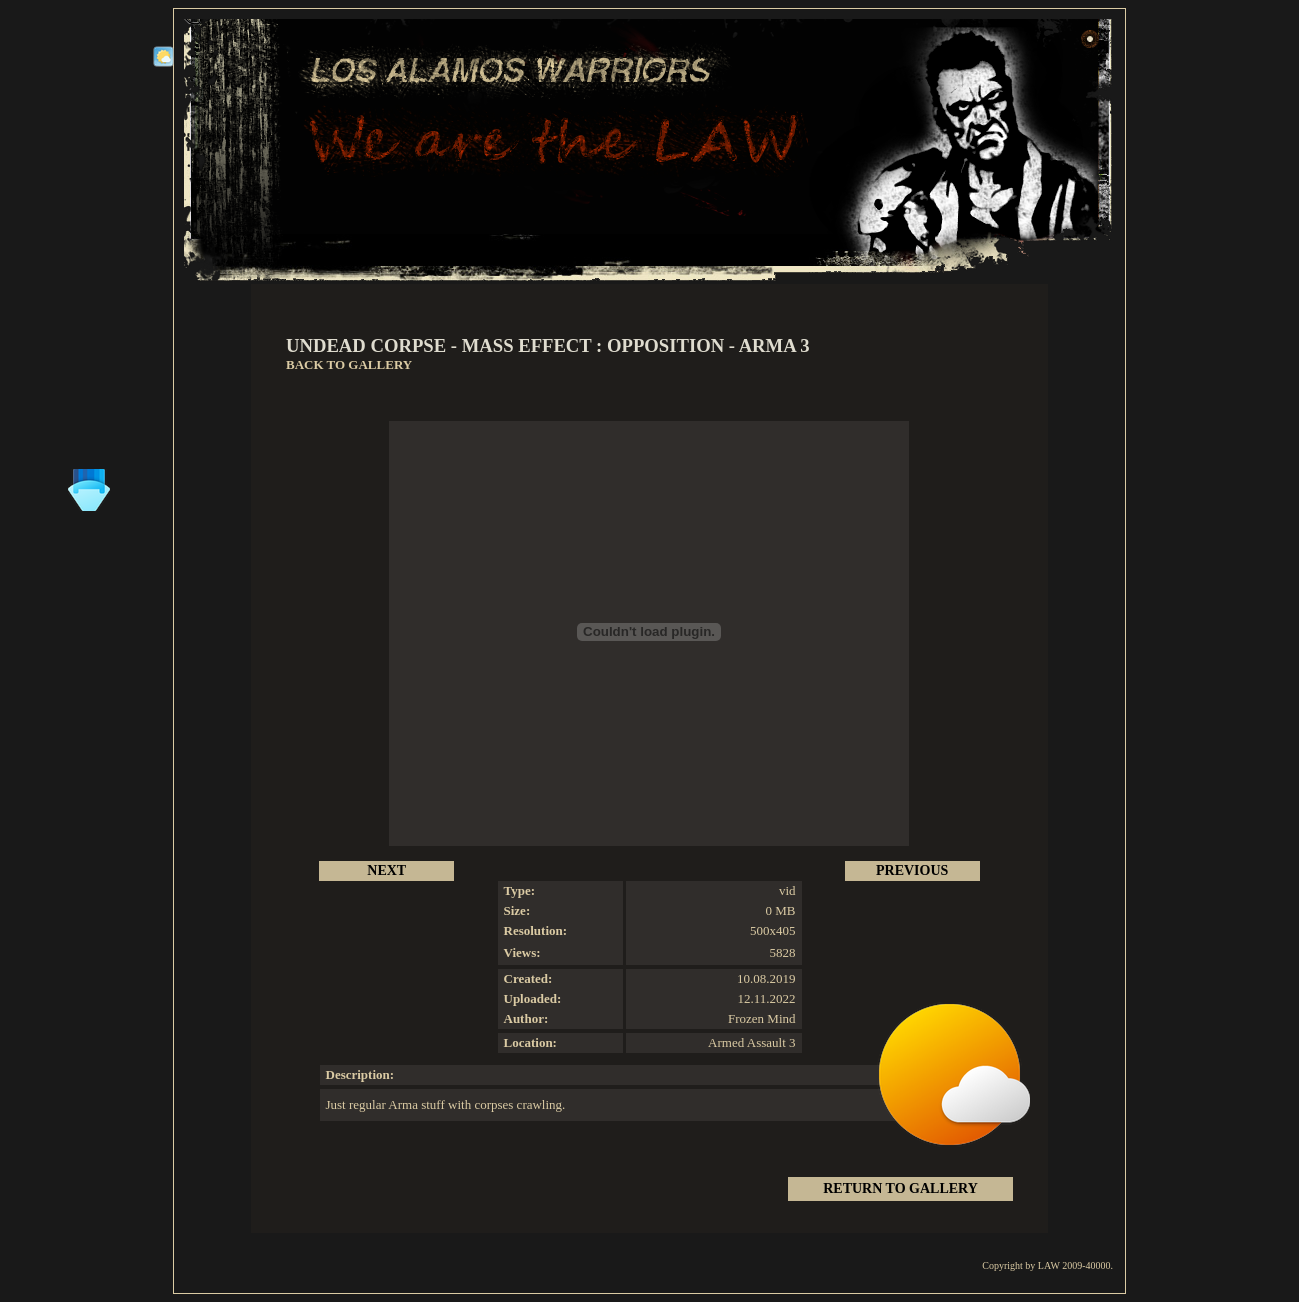 The image size is (1299, 1302). What do you see at coordinates (949, 1074) in the screenshot?
I see `open the weather app` at bounding box center [949, 1074].